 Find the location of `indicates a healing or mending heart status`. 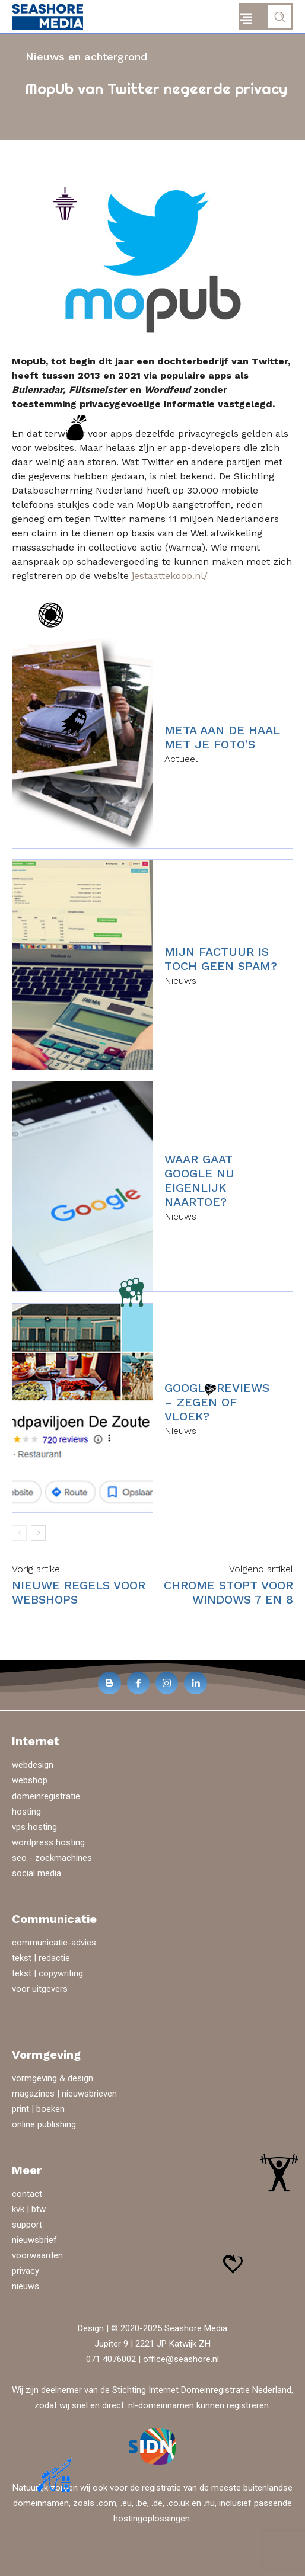

indicates a healing or mending heart status is located at coordinates (210, 1390).